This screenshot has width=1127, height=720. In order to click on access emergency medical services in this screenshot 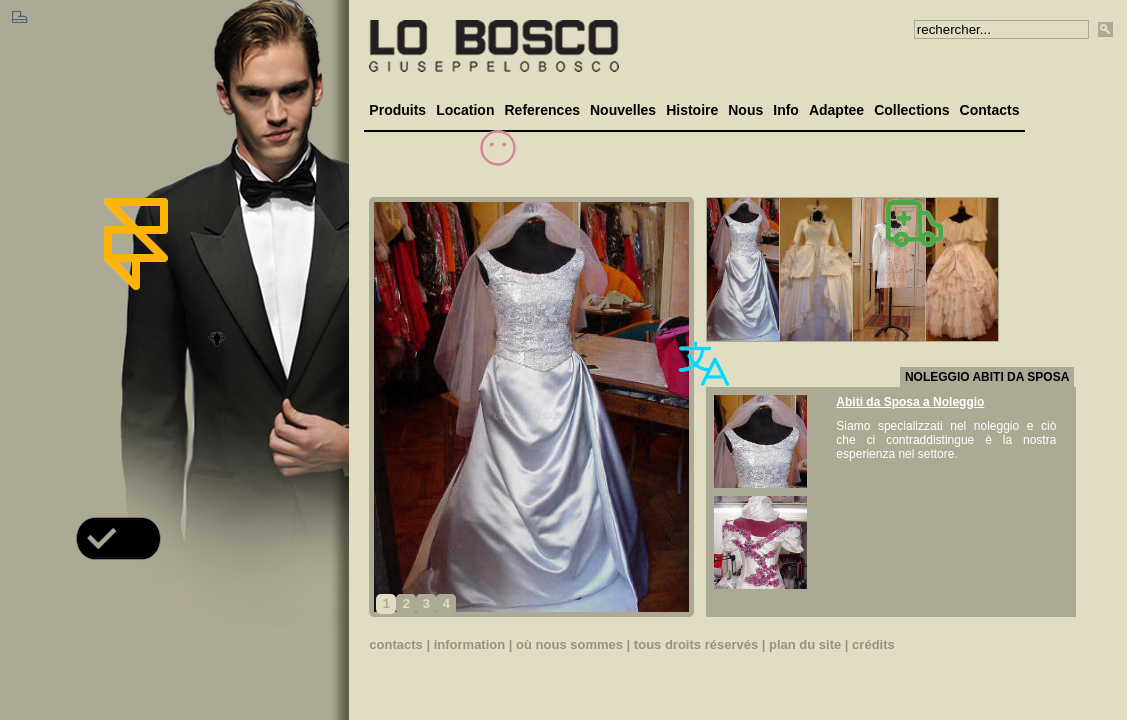, I will do `click(914, 223)`.